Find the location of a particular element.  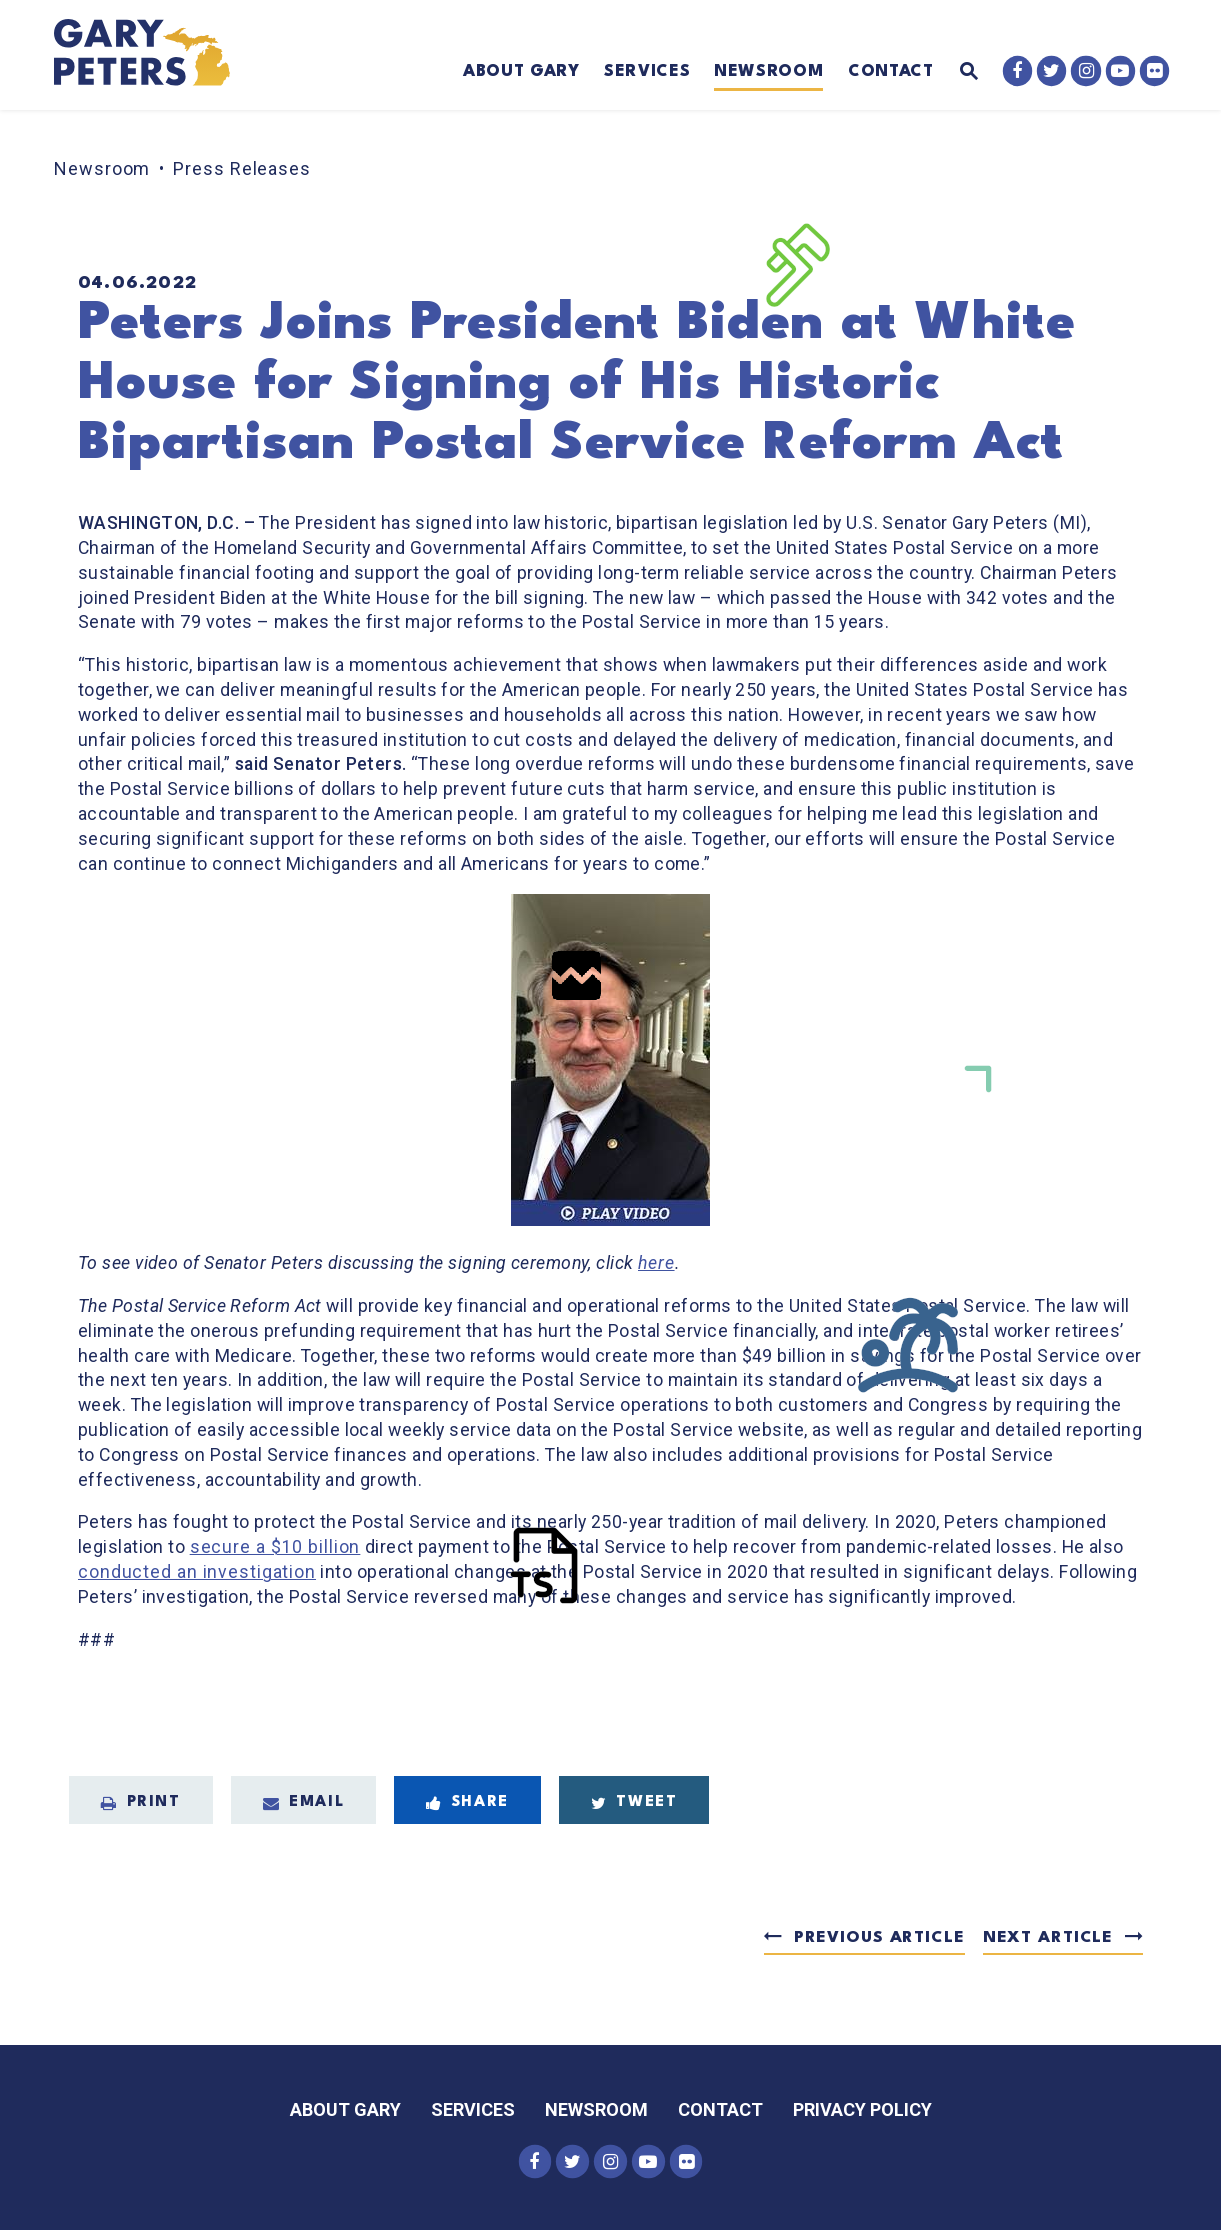

access tools or settings is located at coordinates (794, 265).